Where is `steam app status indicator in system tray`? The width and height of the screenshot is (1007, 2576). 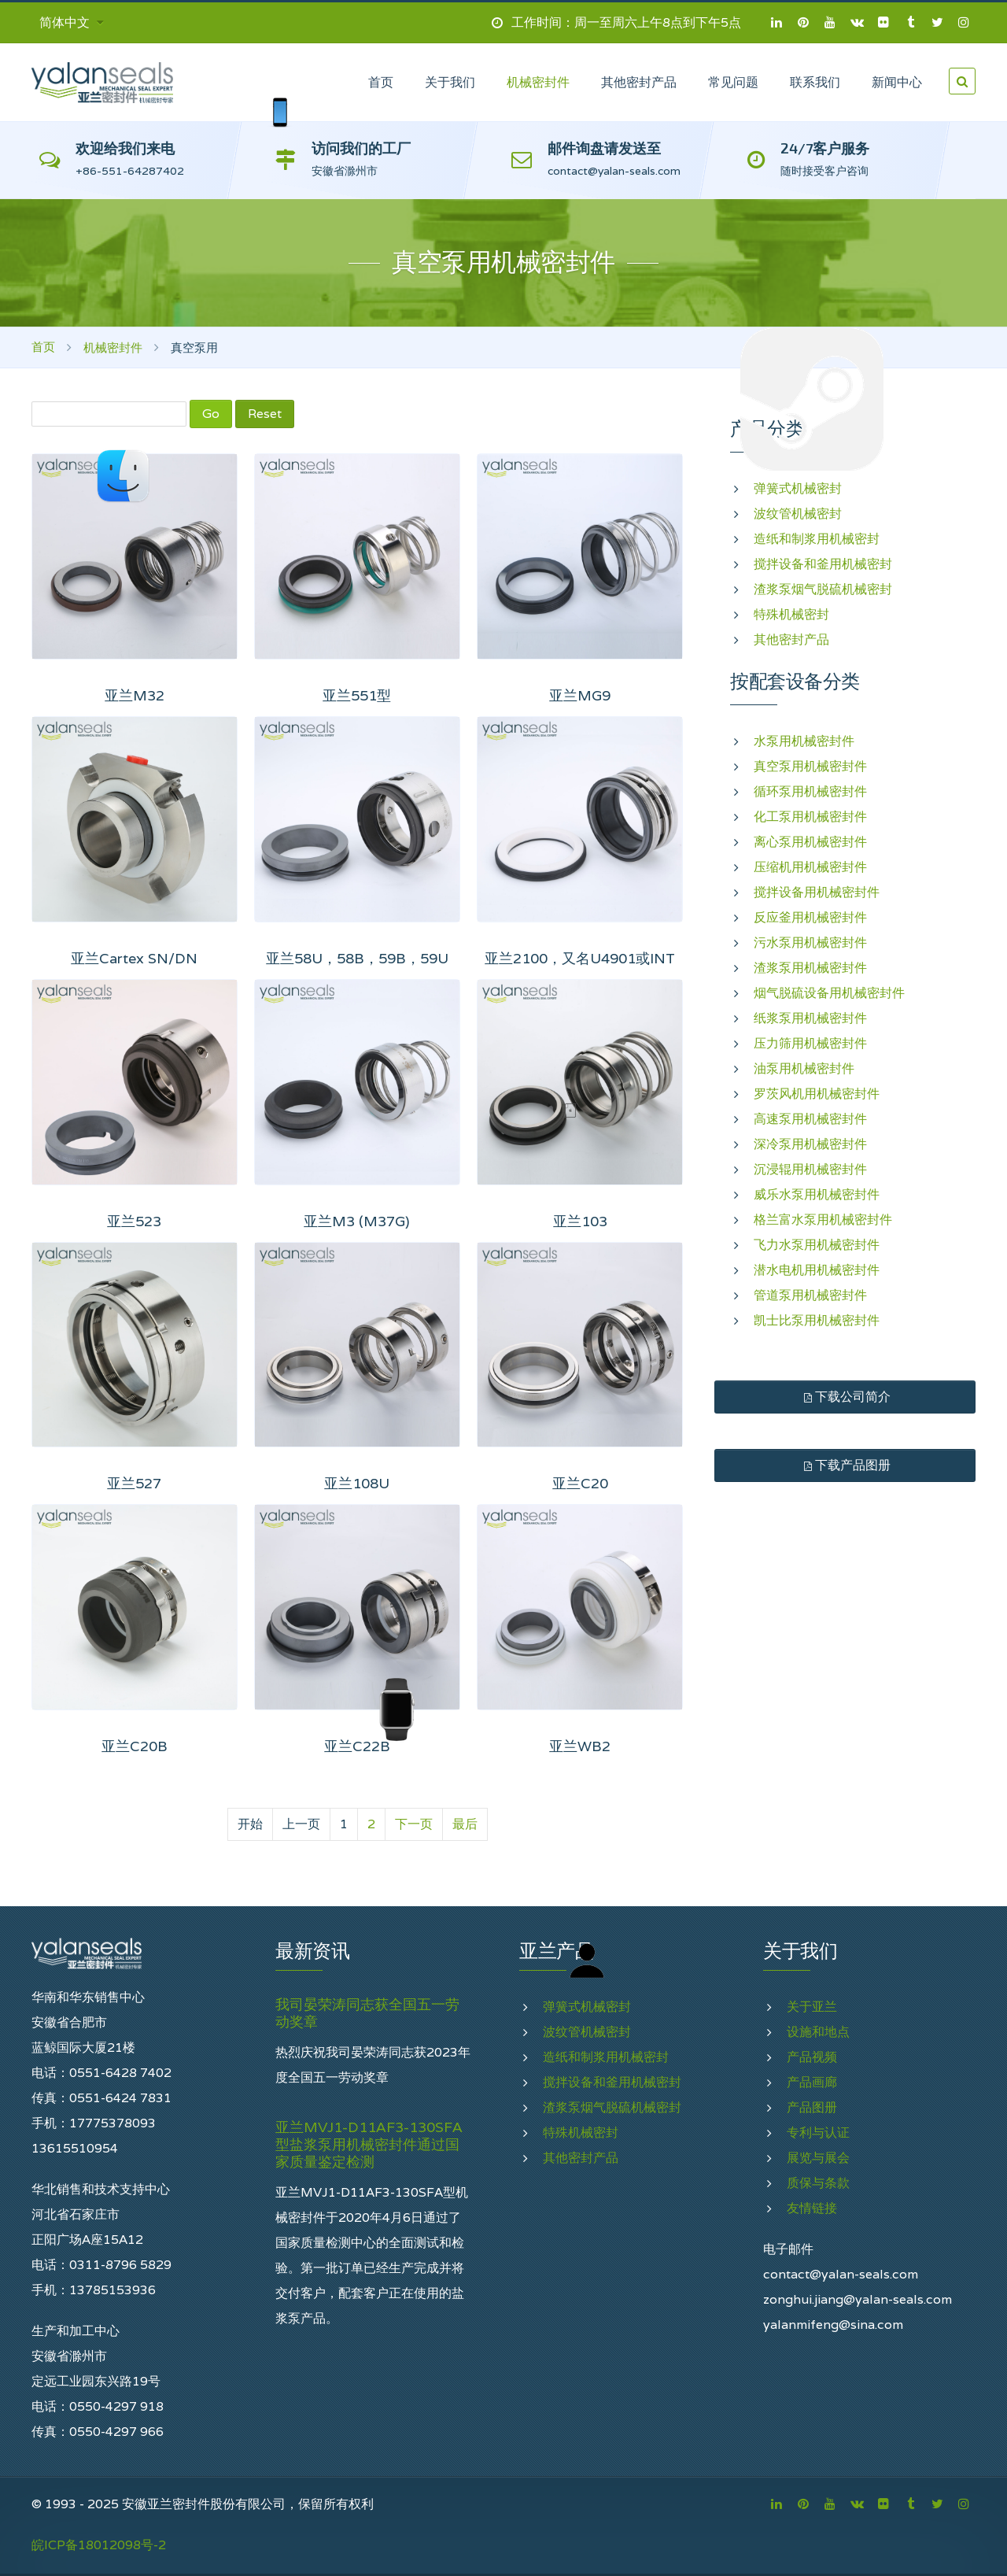
steam app status indicator in system tray is located at coordinates (812, 399).